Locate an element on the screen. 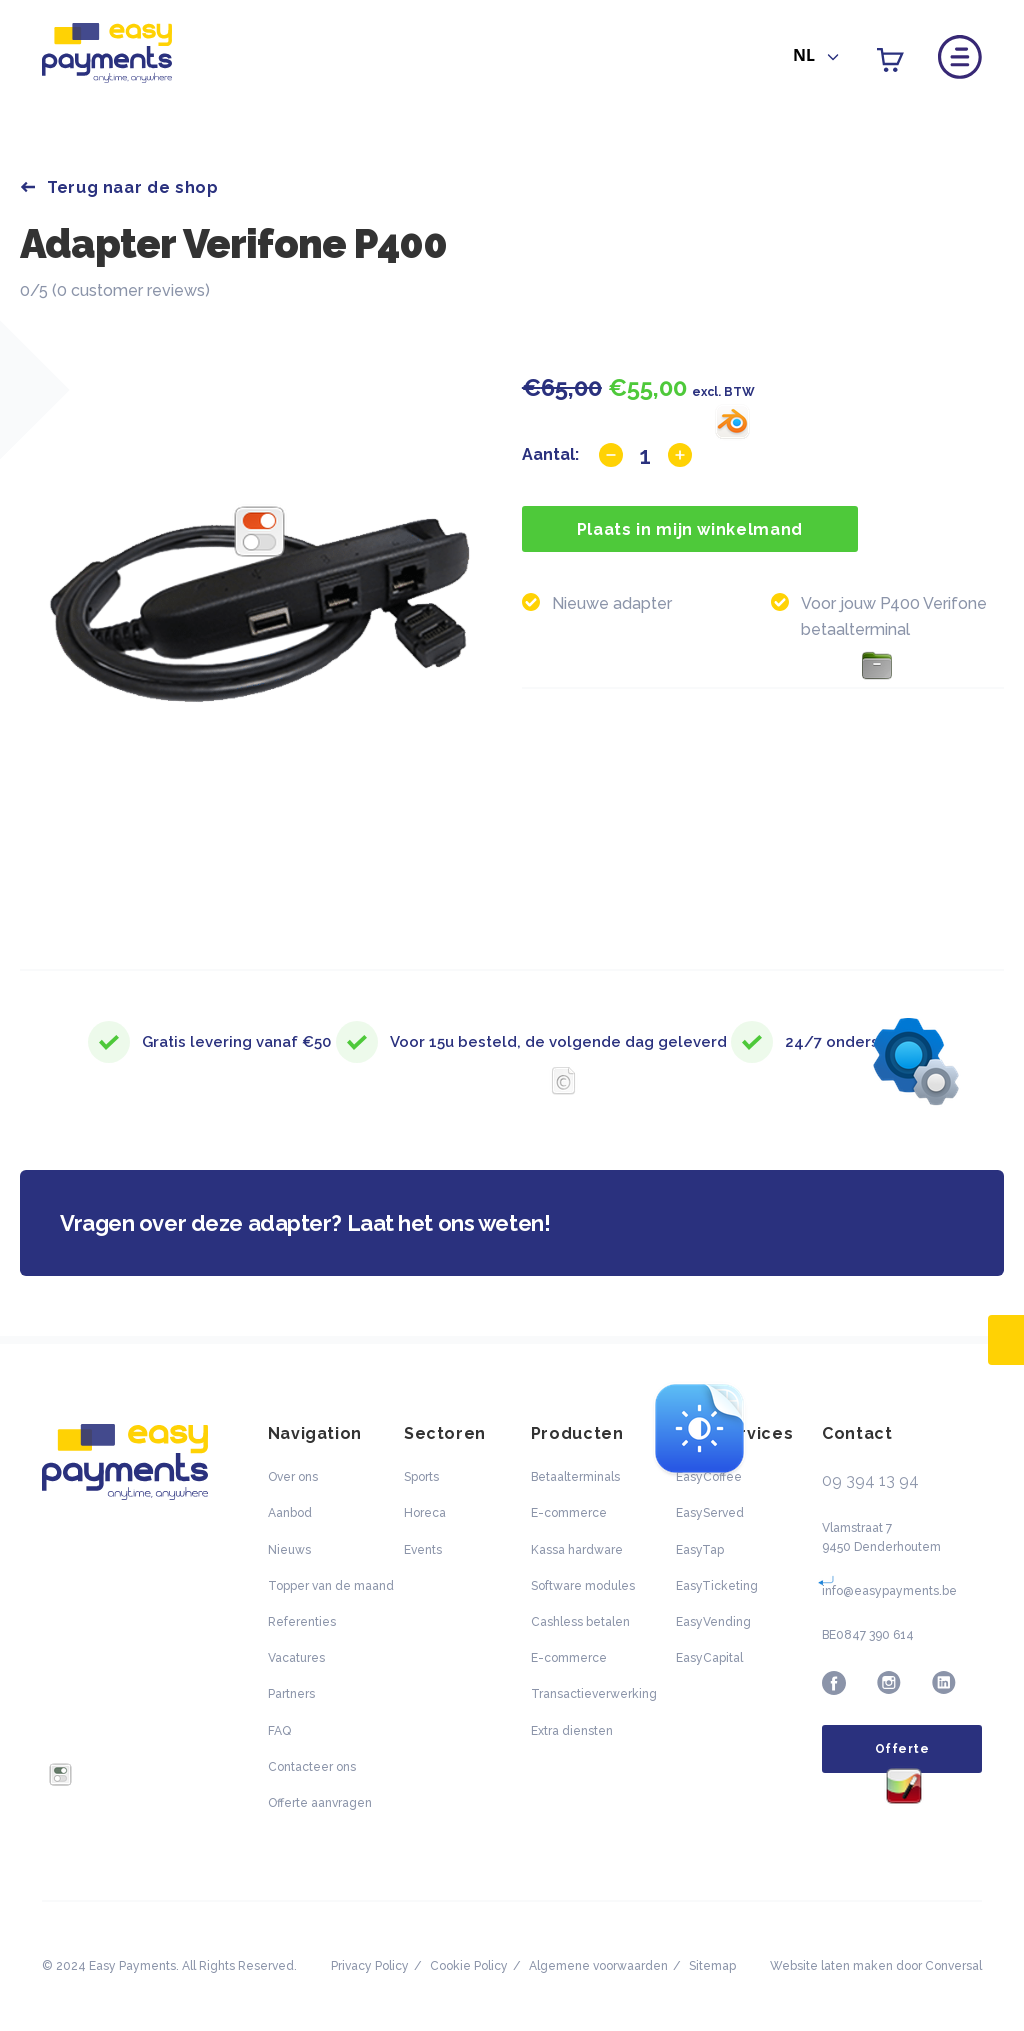 This screenshot has width=1024, height=2031. open Blender 3D modeling application is located at coordinates (732, 421).